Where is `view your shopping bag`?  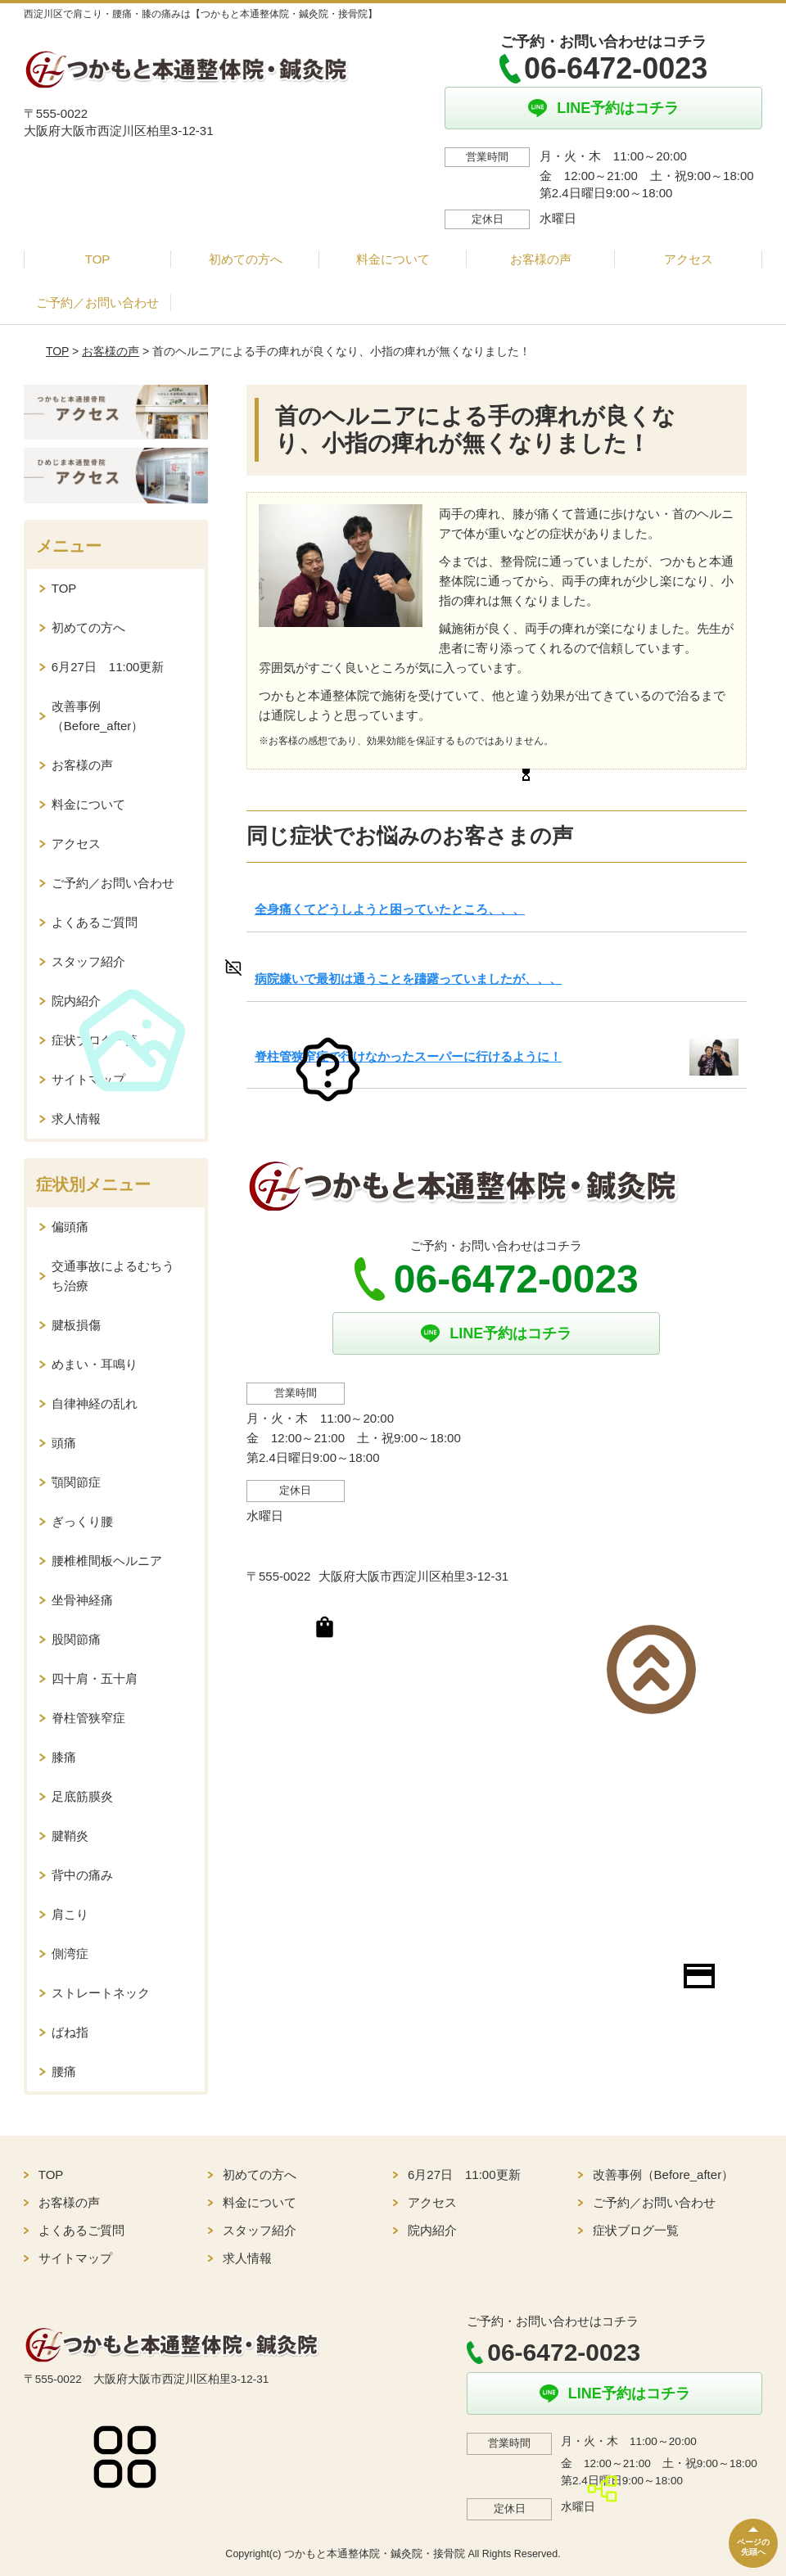 view your shopping bag is located at coordinates (324, 1626).